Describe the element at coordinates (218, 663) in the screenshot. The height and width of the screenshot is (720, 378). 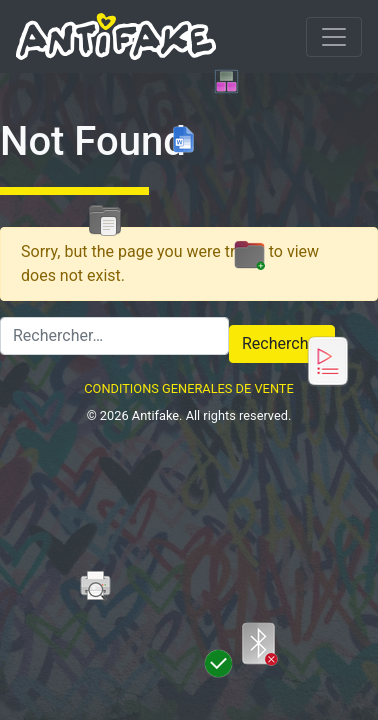
I see `indicates file has been successfully synced` at that location.